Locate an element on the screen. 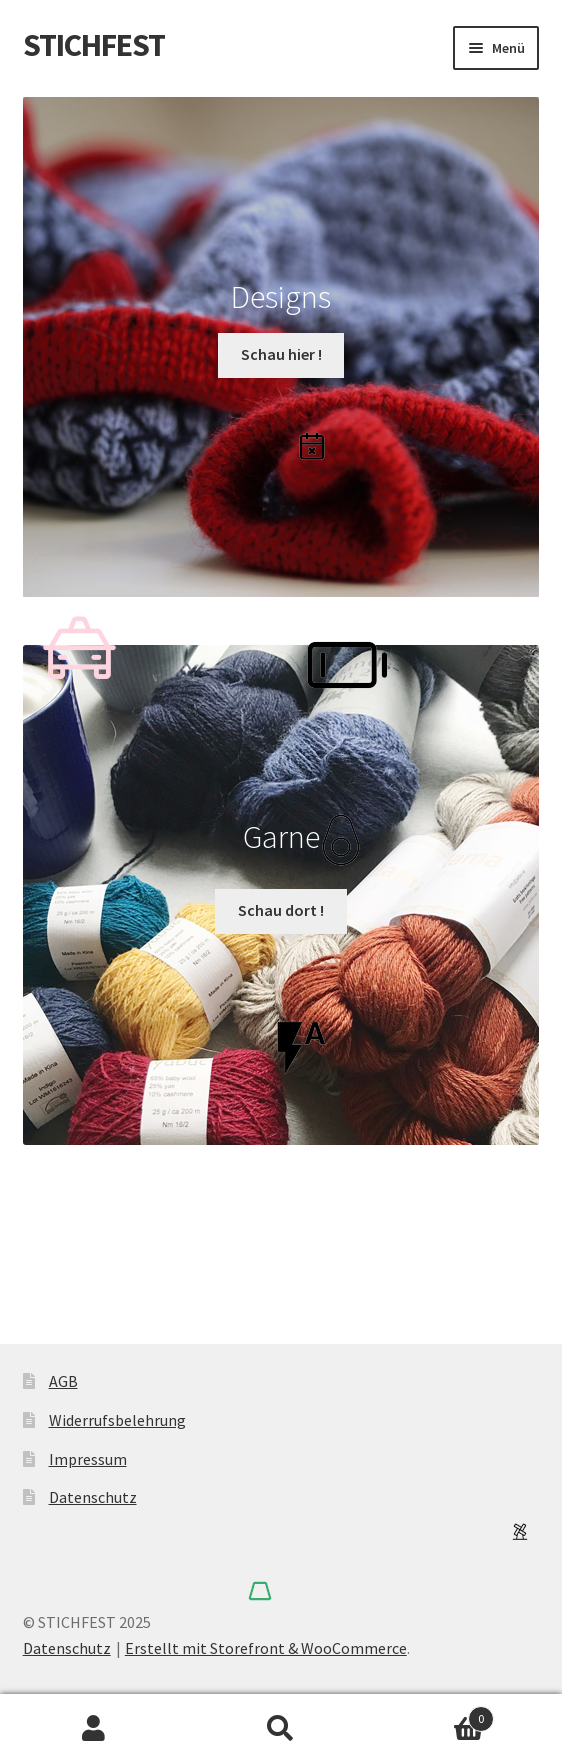 This screenshot has width=562, height=1763. apply vertical skew transformation to selected object is located at coordinates (260, 1591).